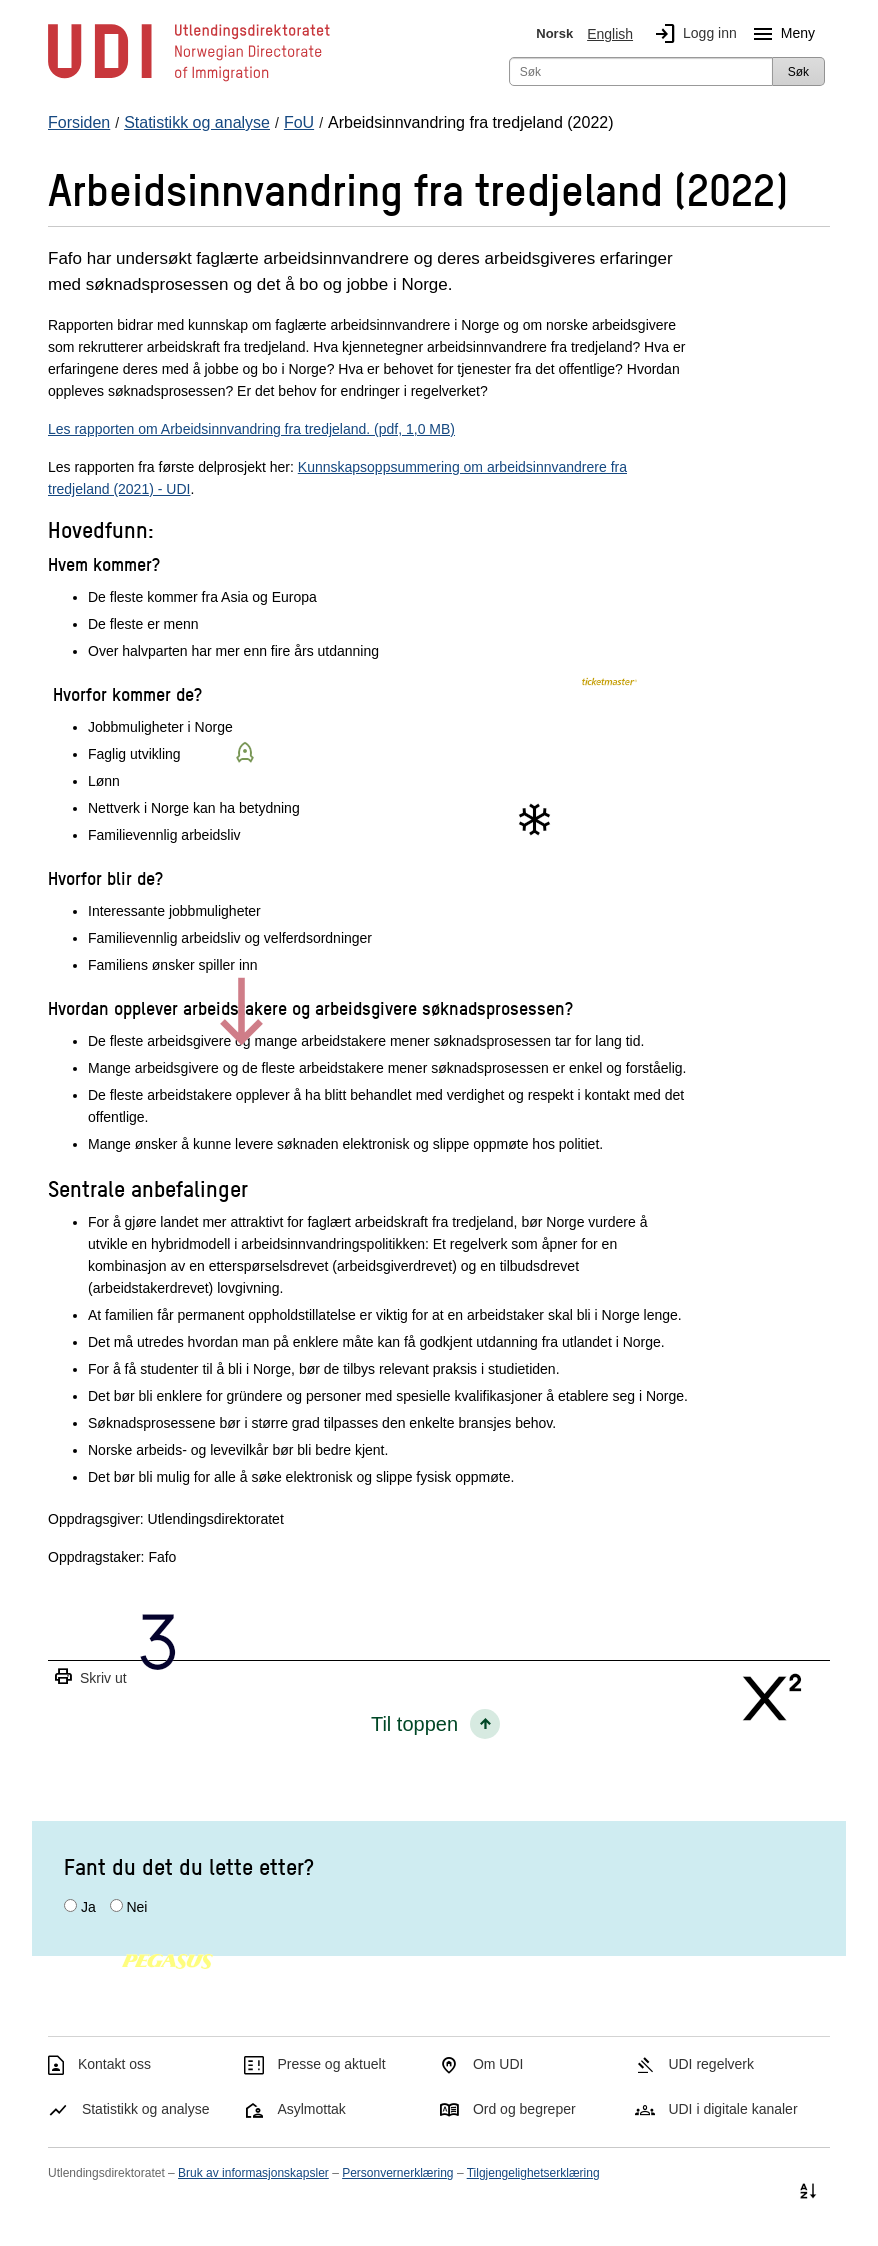 Image resolution: width=878 pixels, height=2246 pixels. Describe the element at coordinates (534, 819) in the screenshot. I see `activate cooling or air conditioning mode` at that location.